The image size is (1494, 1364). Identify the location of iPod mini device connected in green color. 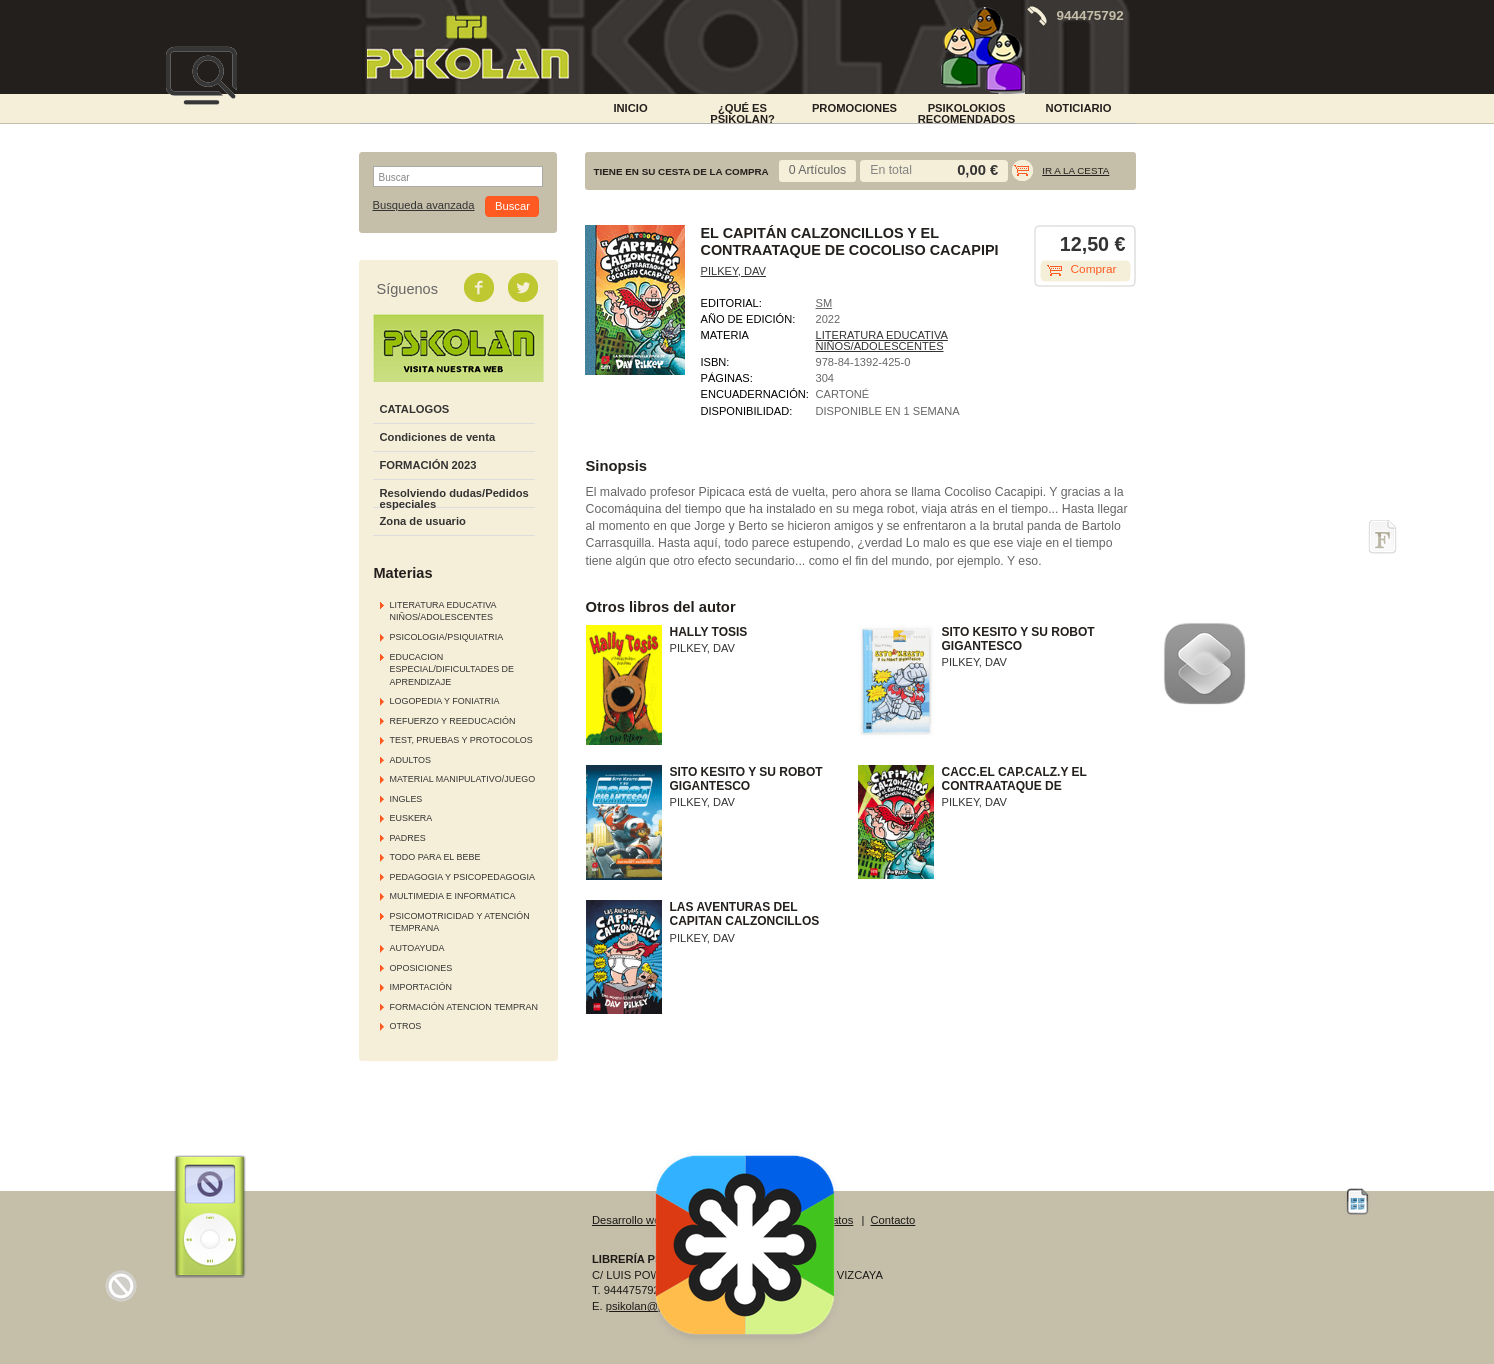
(209, 1216).